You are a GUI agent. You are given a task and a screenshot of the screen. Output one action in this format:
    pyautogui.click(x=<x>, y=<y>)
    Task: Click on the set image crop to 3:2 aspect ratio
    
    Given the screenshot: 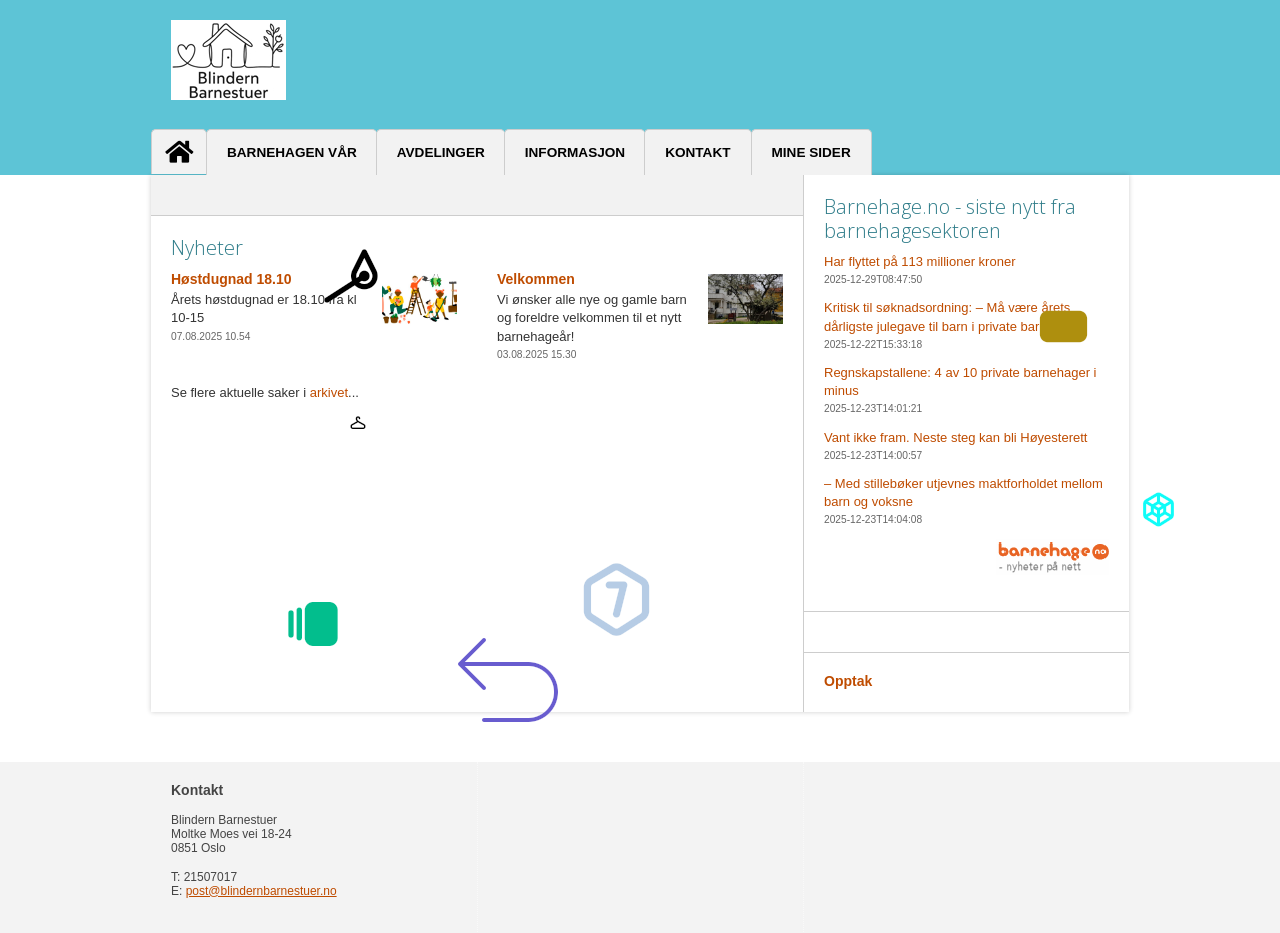 What is the action you would take?
    pyautogui.click(x=1063, y=326)
    